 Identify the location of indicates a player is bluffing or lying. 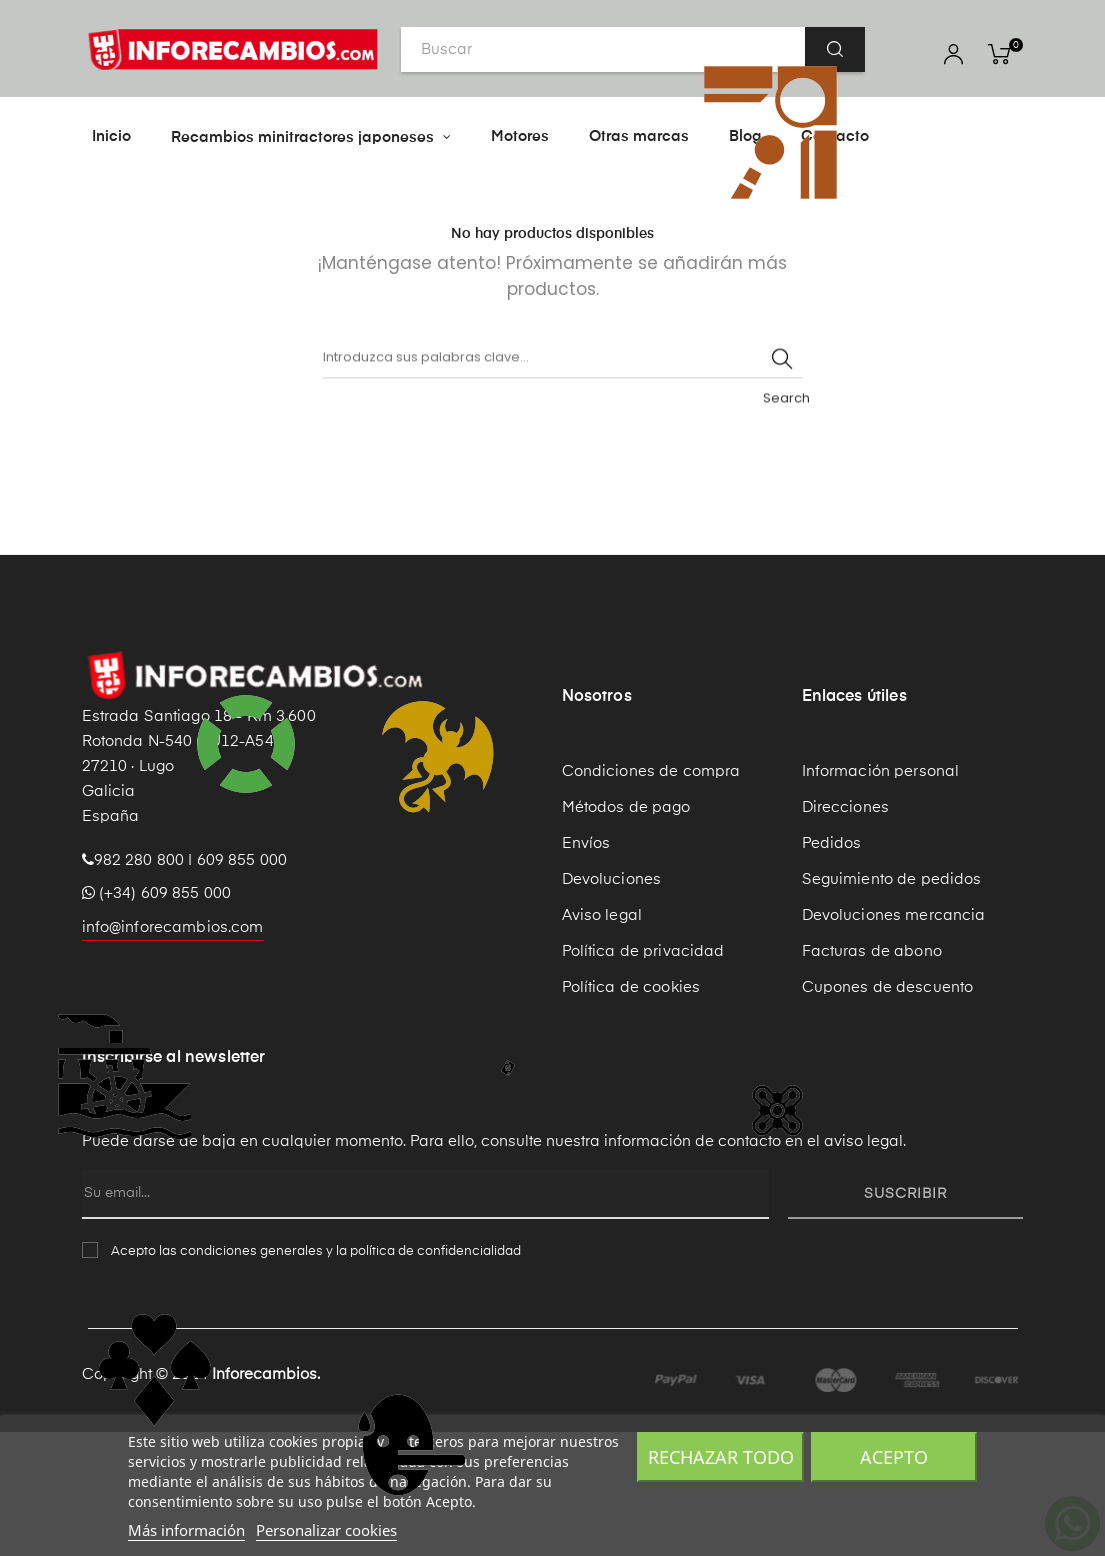
(412, 1445).